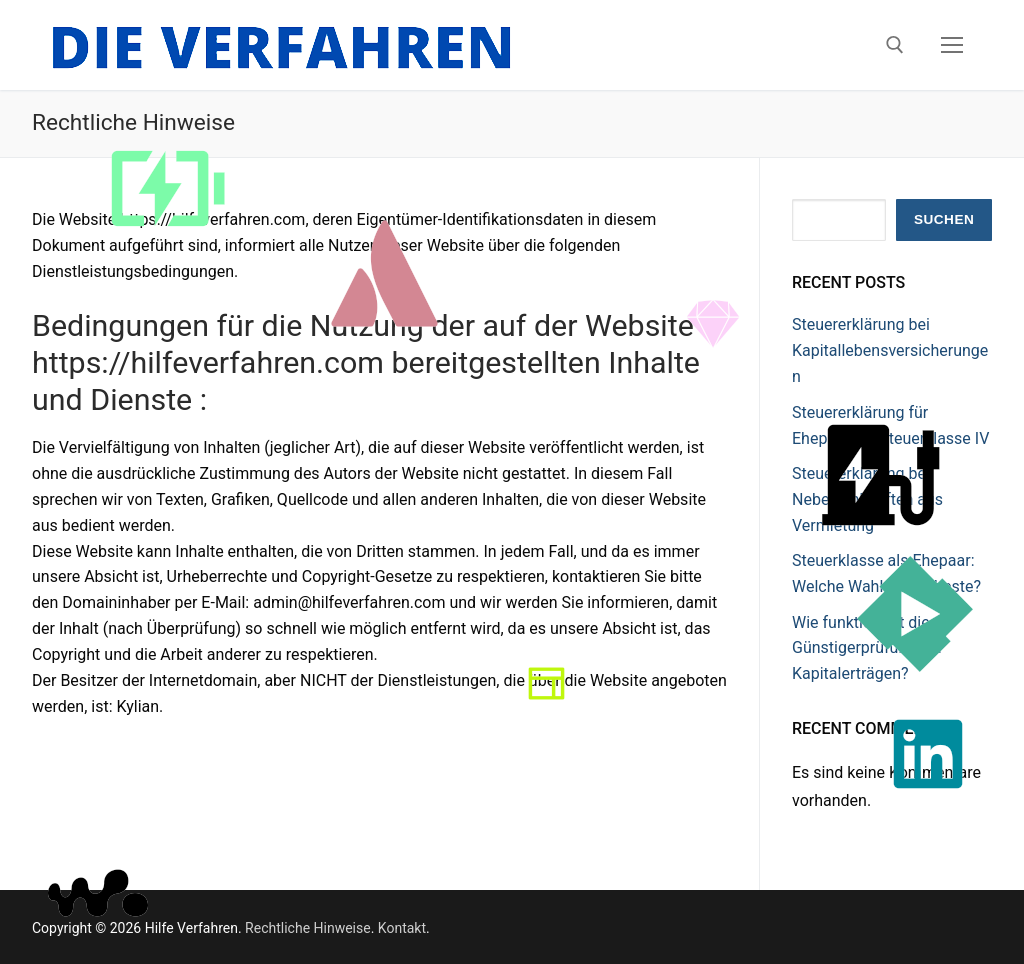 Image resolution: width=1024 pixels, height=964 pixels. Describe the element at coordinates (878, 475) in the screenshot. I see `find nearby electric vehicle charging stations` at that location.